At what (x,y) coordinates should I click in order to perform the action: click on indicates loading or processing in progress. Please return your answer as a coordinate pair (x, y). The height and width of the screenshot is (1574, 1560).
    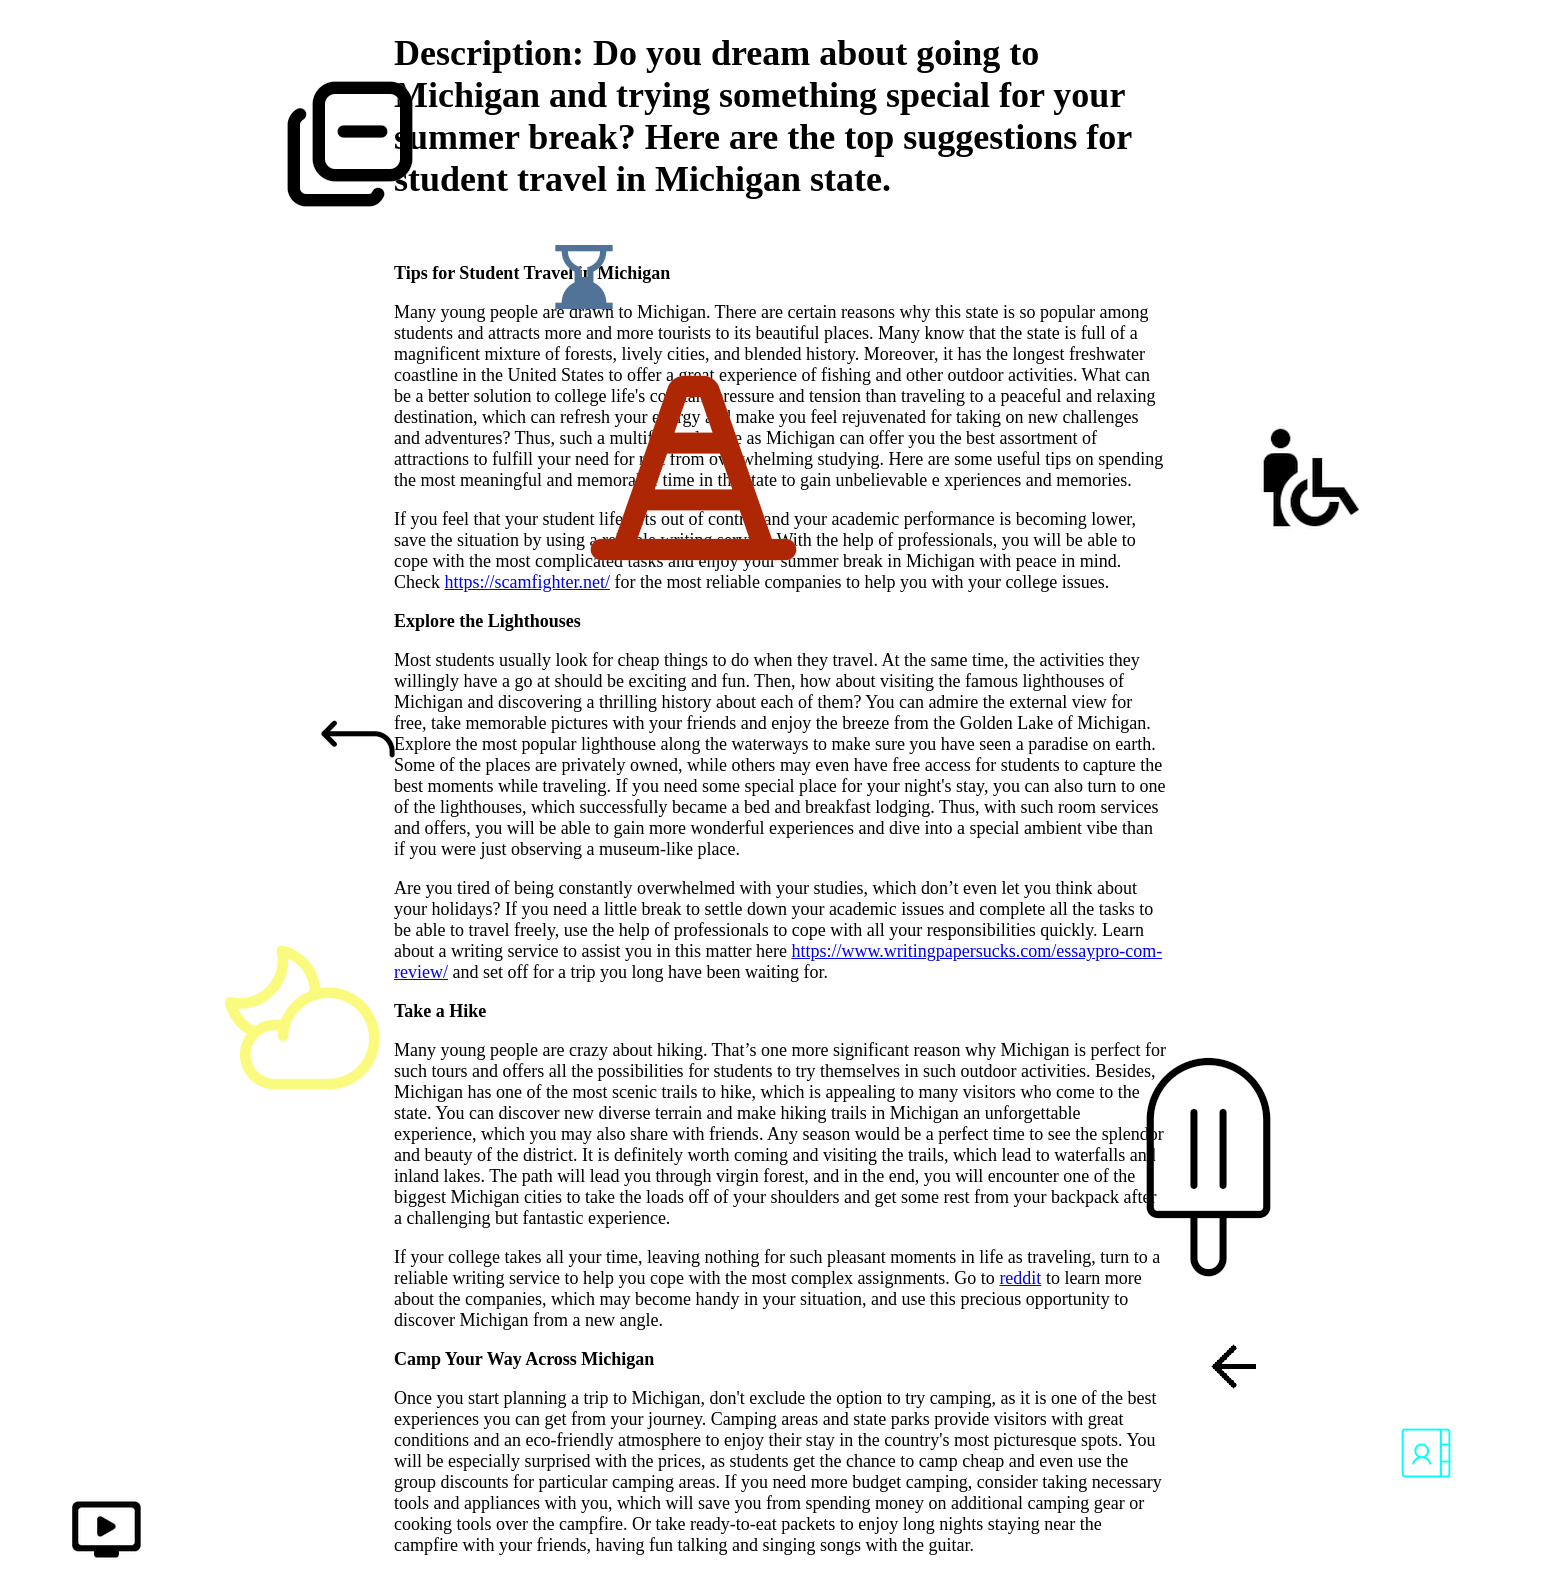
    Looking at the image, I should click on (584, 277).